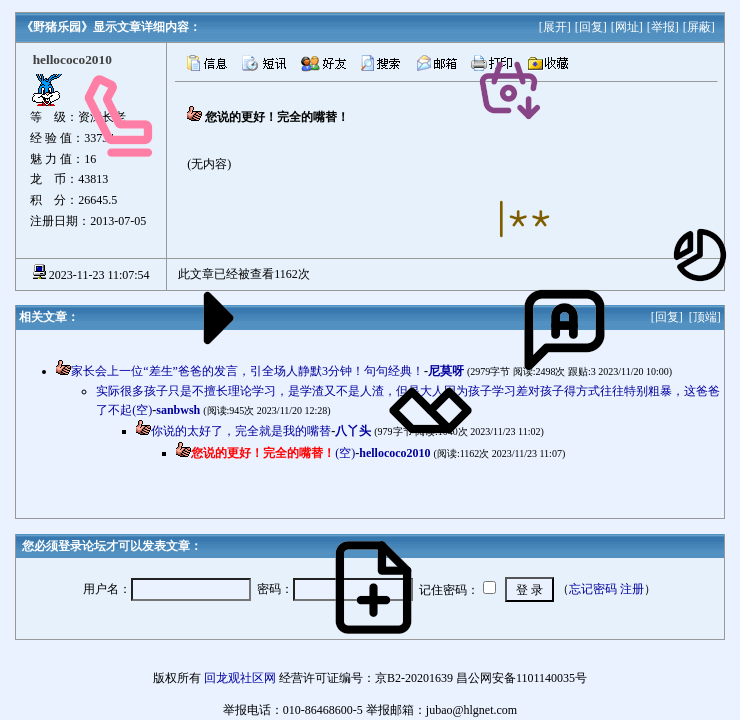 The width and height of the screenshot is (740, 720). What do you see at coordinates (522, 219) in the screenshot?
I see `enter or view password field` at bounding box center [522, 219].